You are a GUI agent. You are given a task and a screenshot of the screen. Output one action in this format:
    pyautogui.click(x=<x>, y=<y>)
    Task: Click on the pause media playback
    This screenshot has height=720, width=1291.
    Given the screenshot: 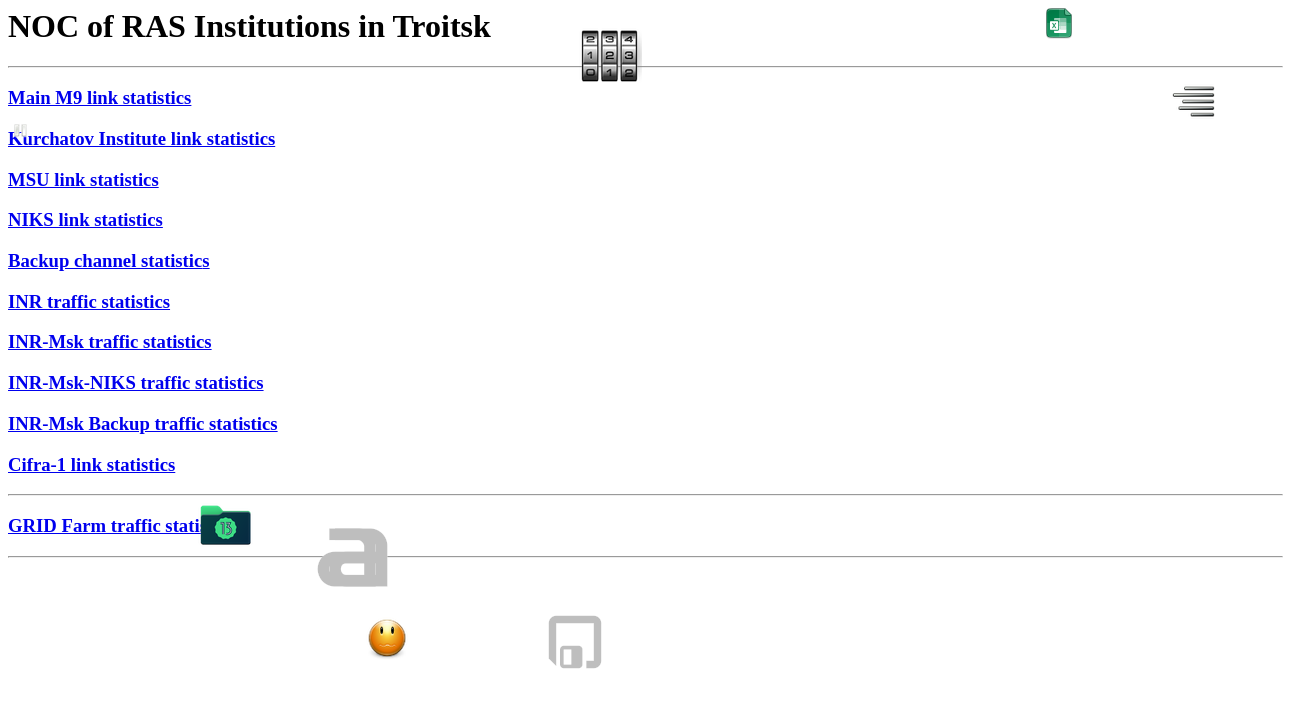 What is the action you would take?
    pyautogui.click(x=20, y=130)
    